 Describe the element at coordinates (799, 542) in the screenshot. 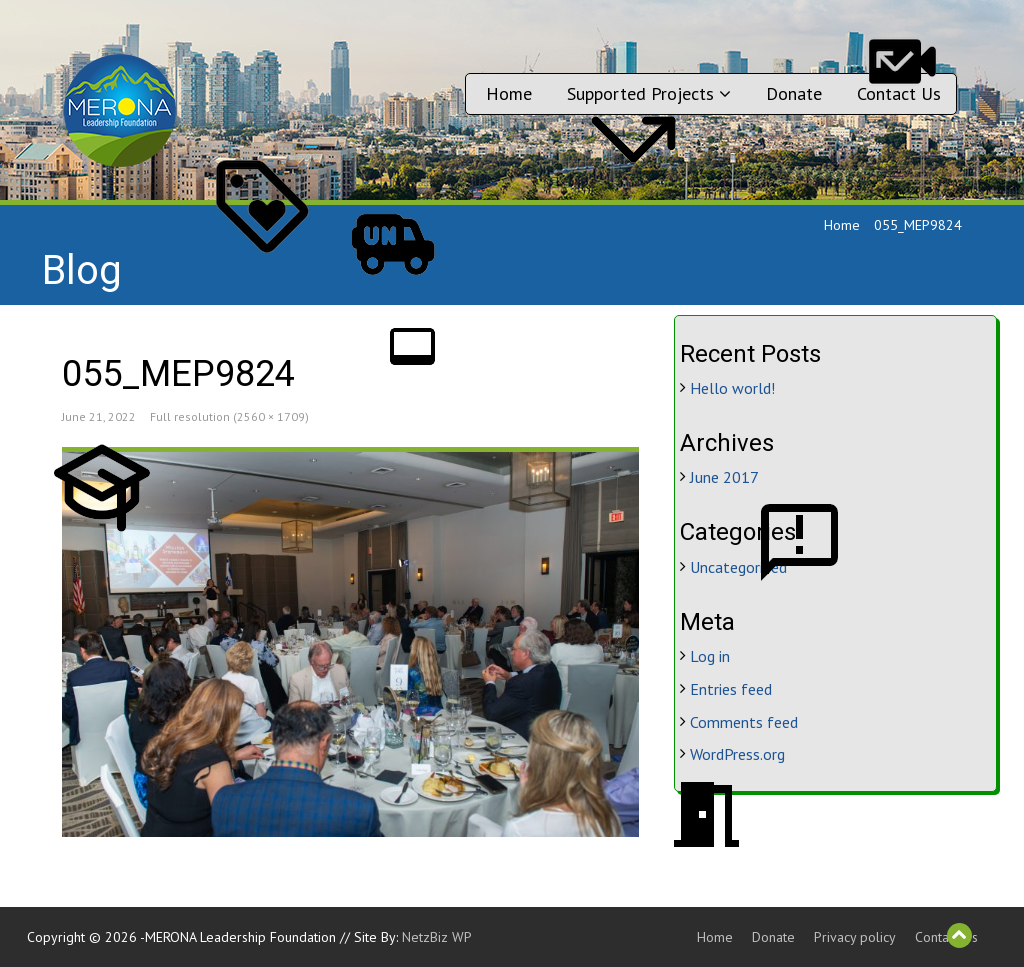

I see `view announcements or alerts` at that location.